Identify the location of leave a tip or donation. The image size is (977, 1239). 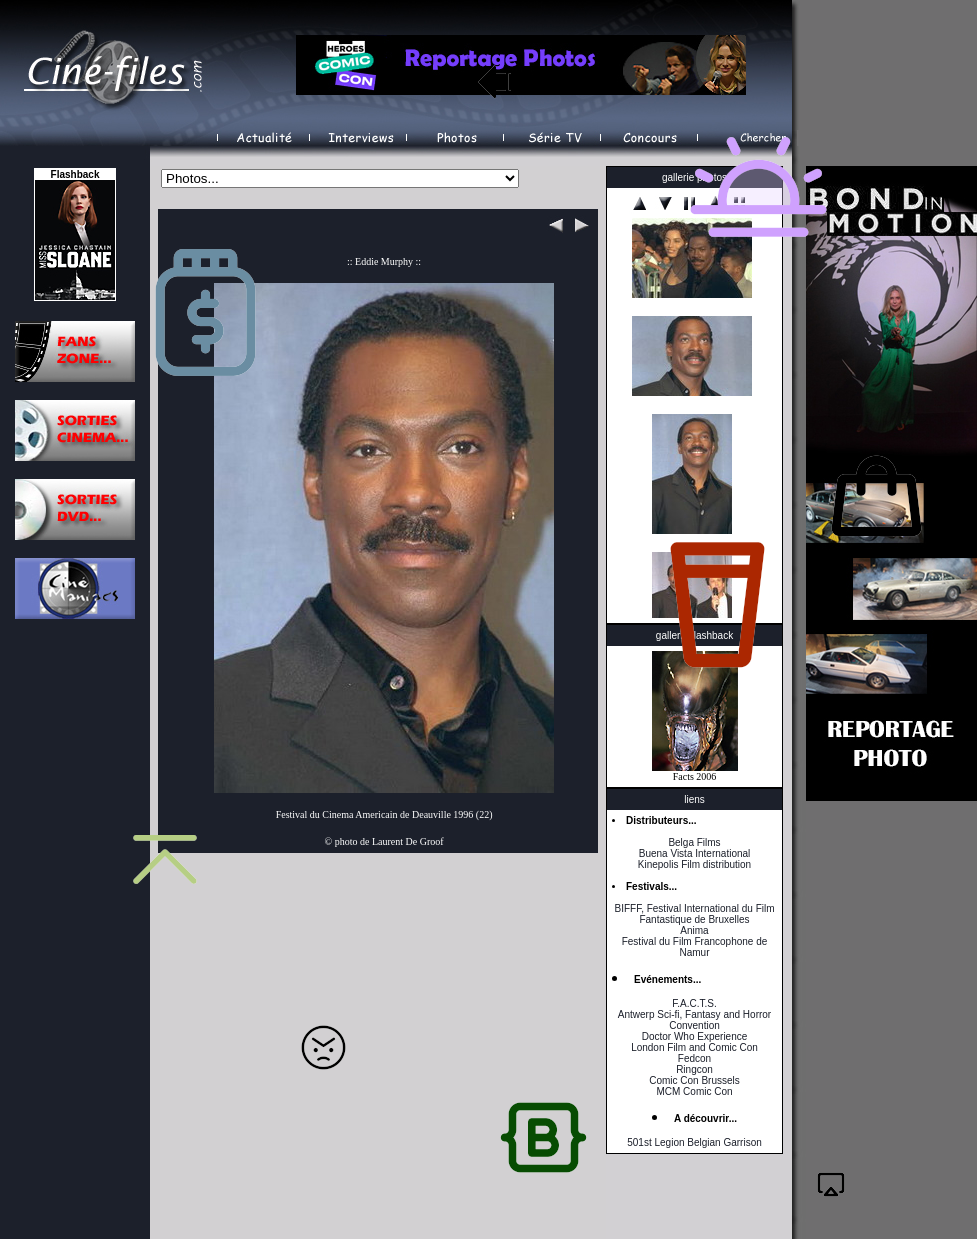
(205, 312).